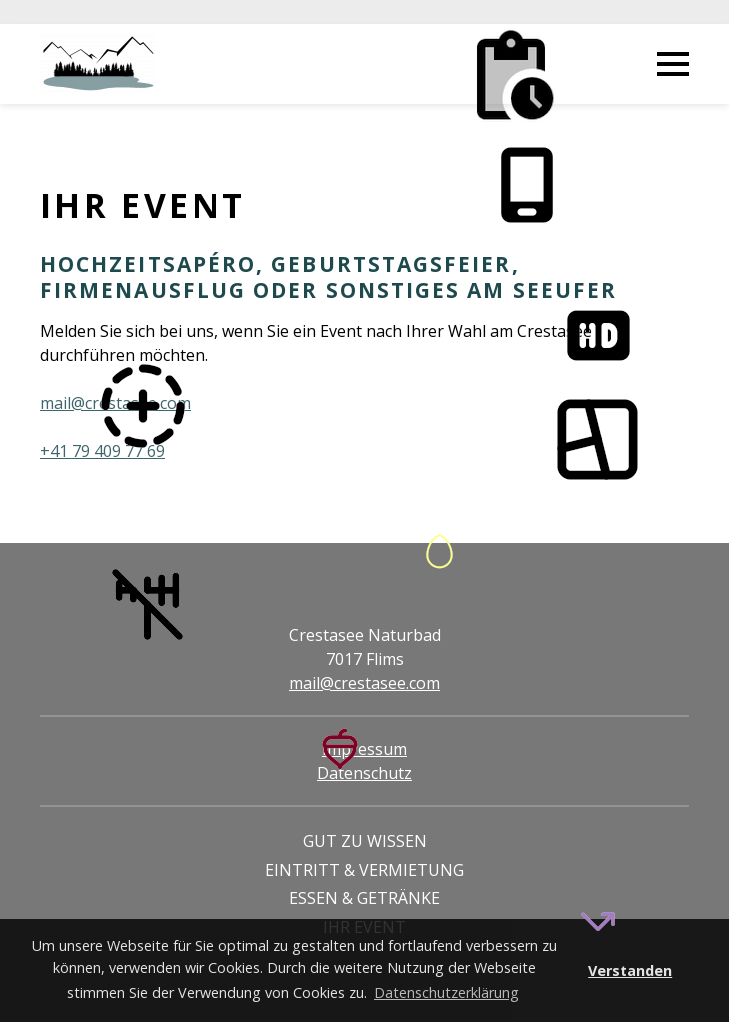  What do you see at coordinates (527, 185) in the screenshot?
I see `switch to mobile view` at bounding box center [527, 185].